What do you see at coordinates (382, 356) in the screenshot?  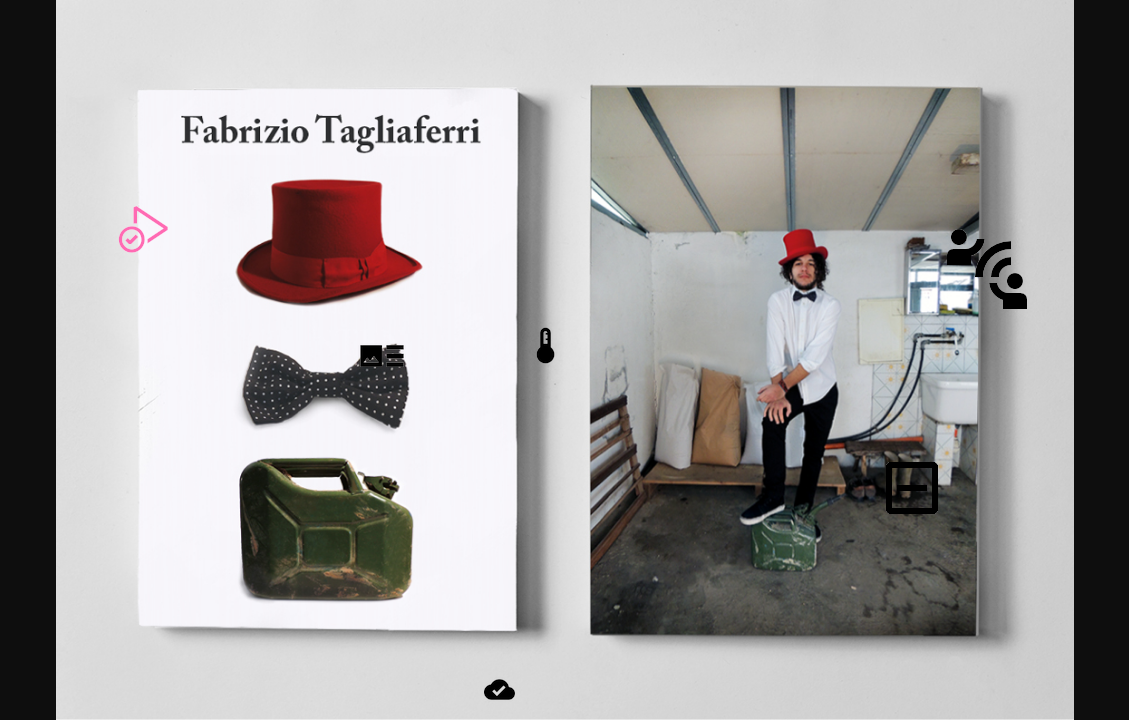 I see `view article or media with thumbnail preview` at bounding box center [382, 356].